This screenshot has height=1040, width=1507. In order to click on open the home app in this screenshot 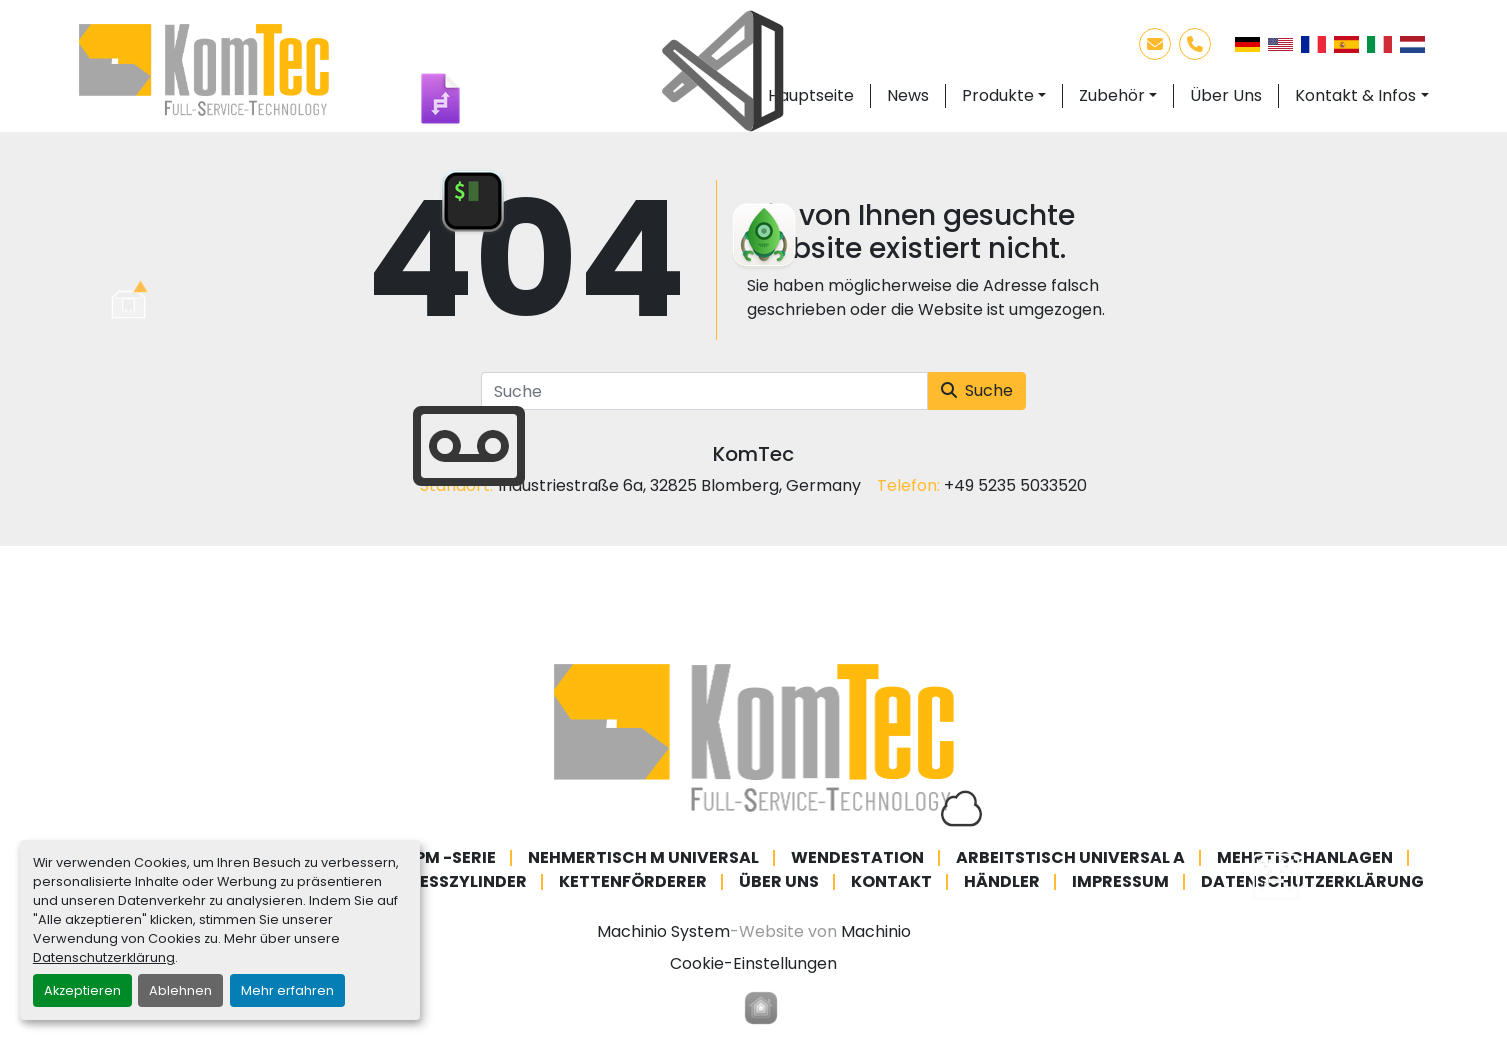, I will do `click(761, 1008)`.